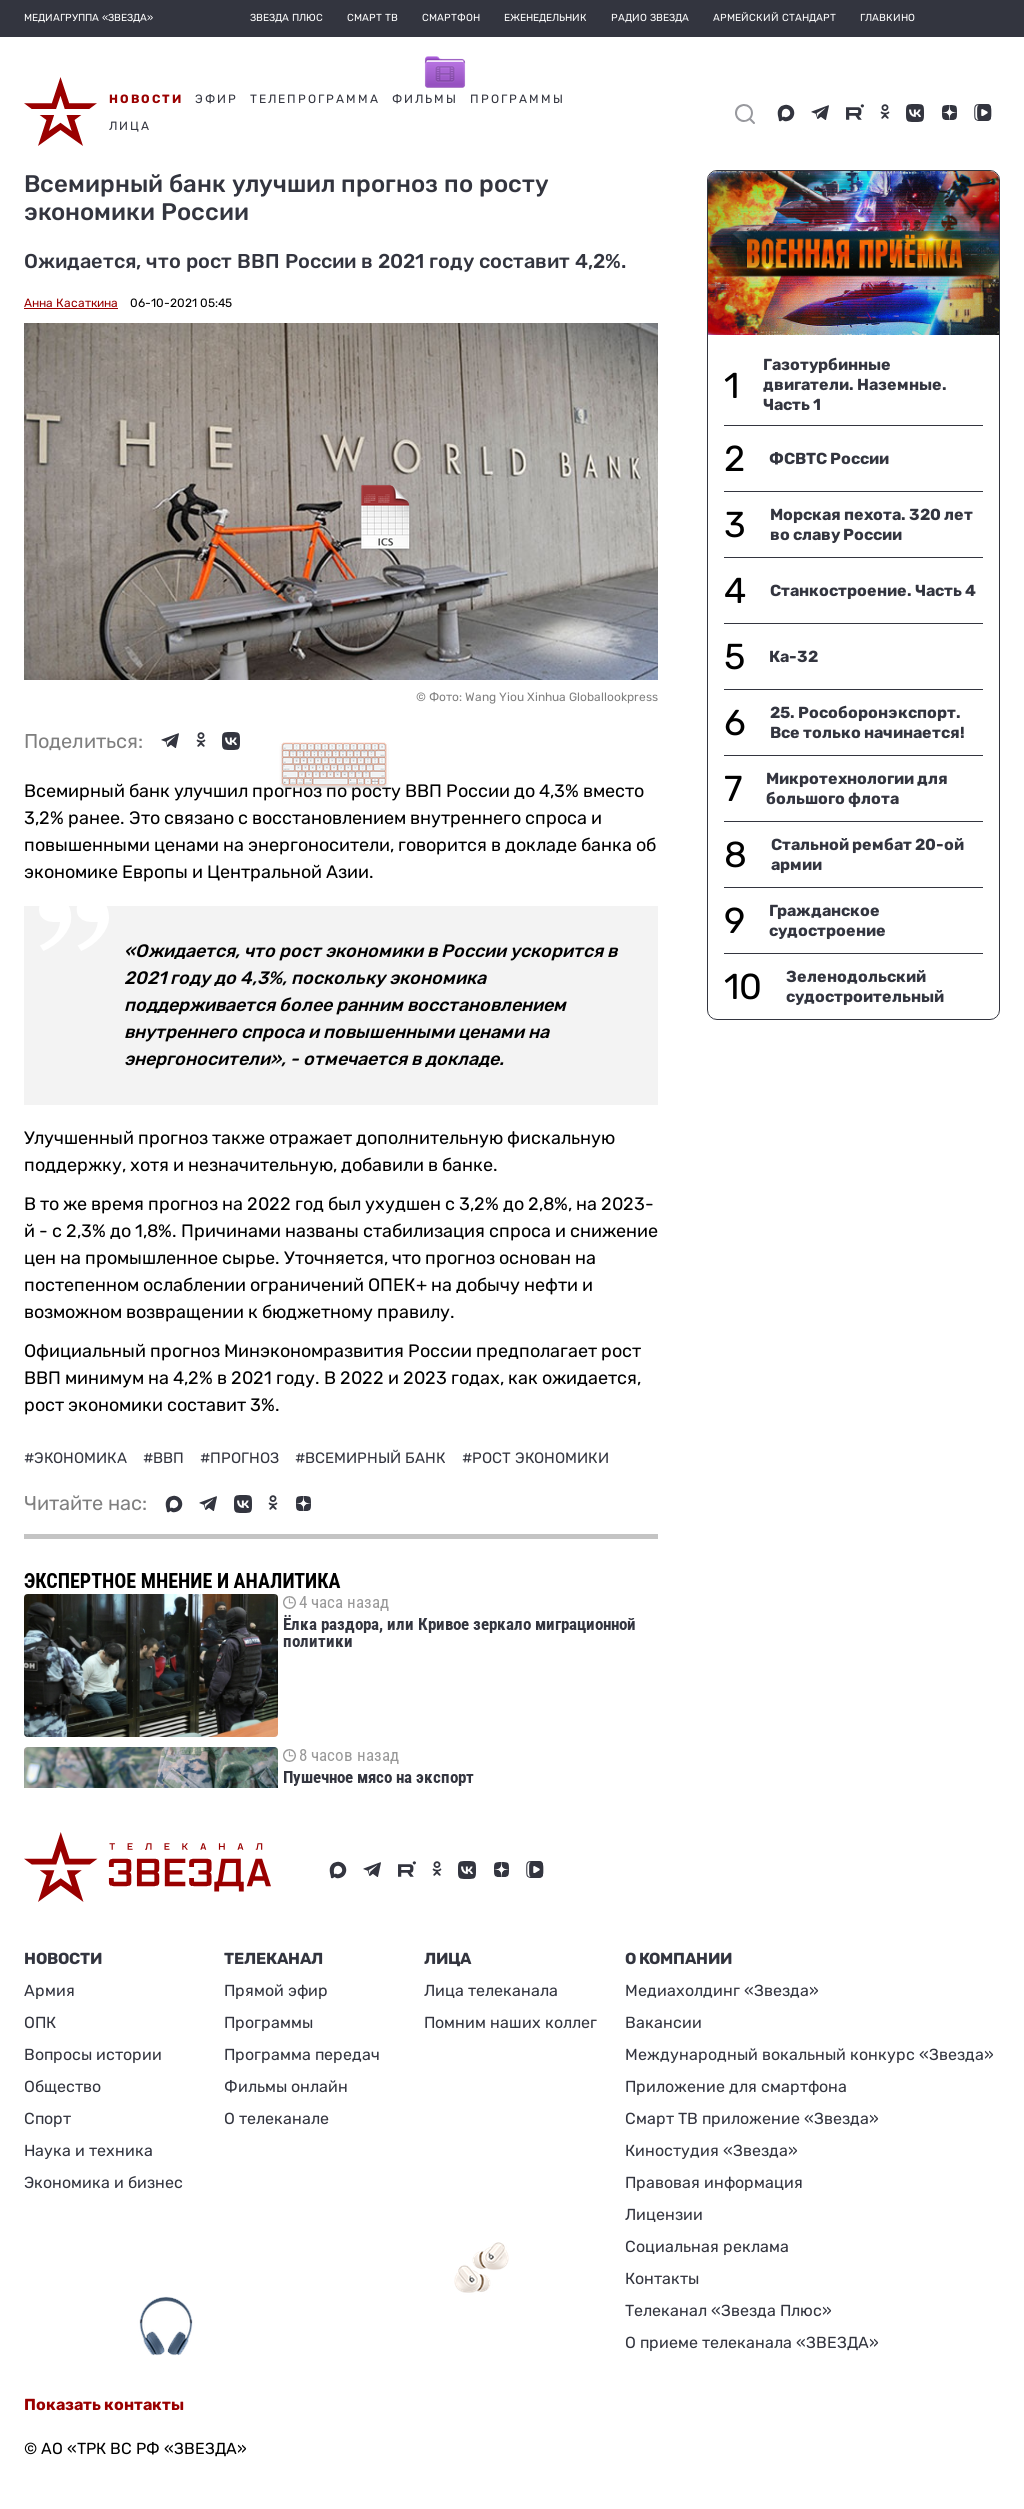 The image size is (1024, 2509). Describe the element at coordinates (166, 2326) in the screenshot. I see `connect bluetooth headphones` at that location.